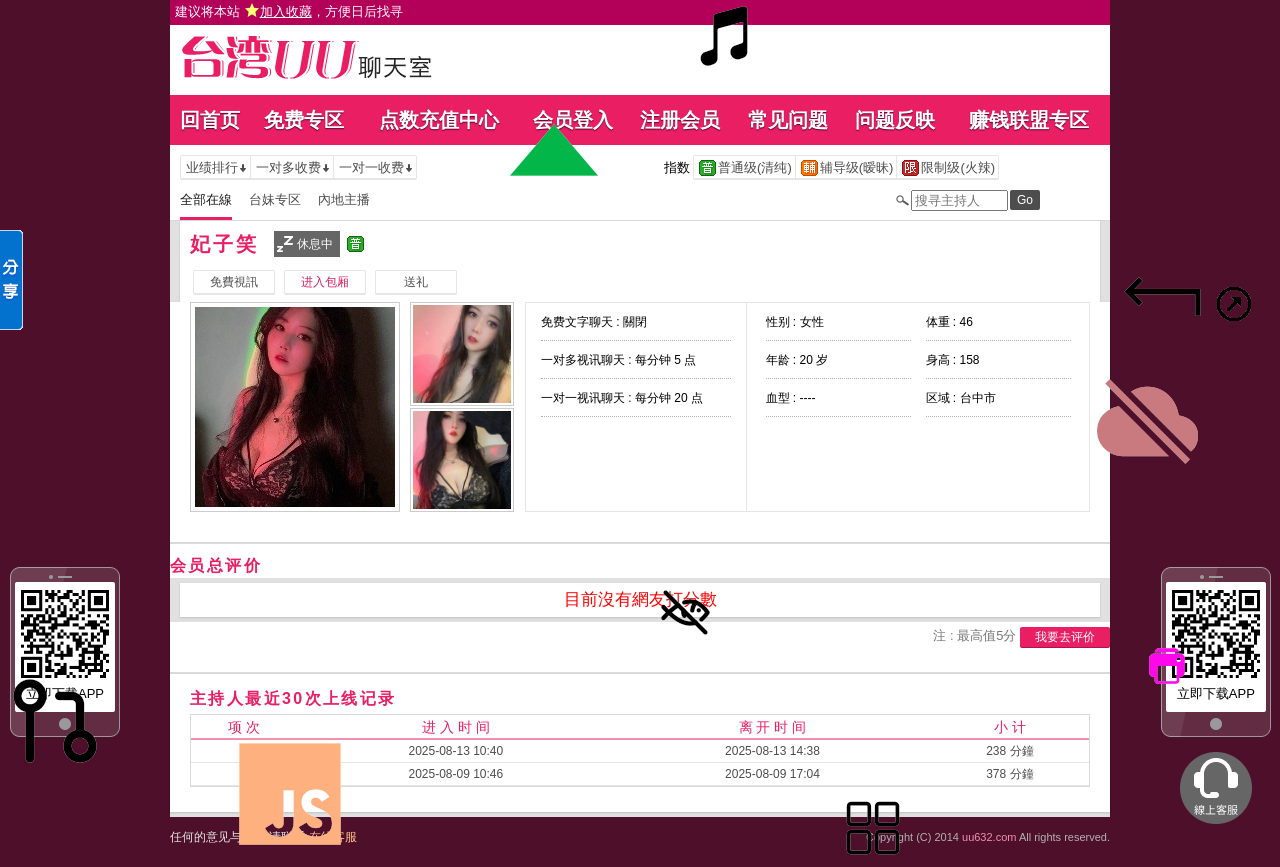  What do you see at coordinates (873, 828) in the screenshot?
I see `view items in grid layout` at bounding box center [873, 828].